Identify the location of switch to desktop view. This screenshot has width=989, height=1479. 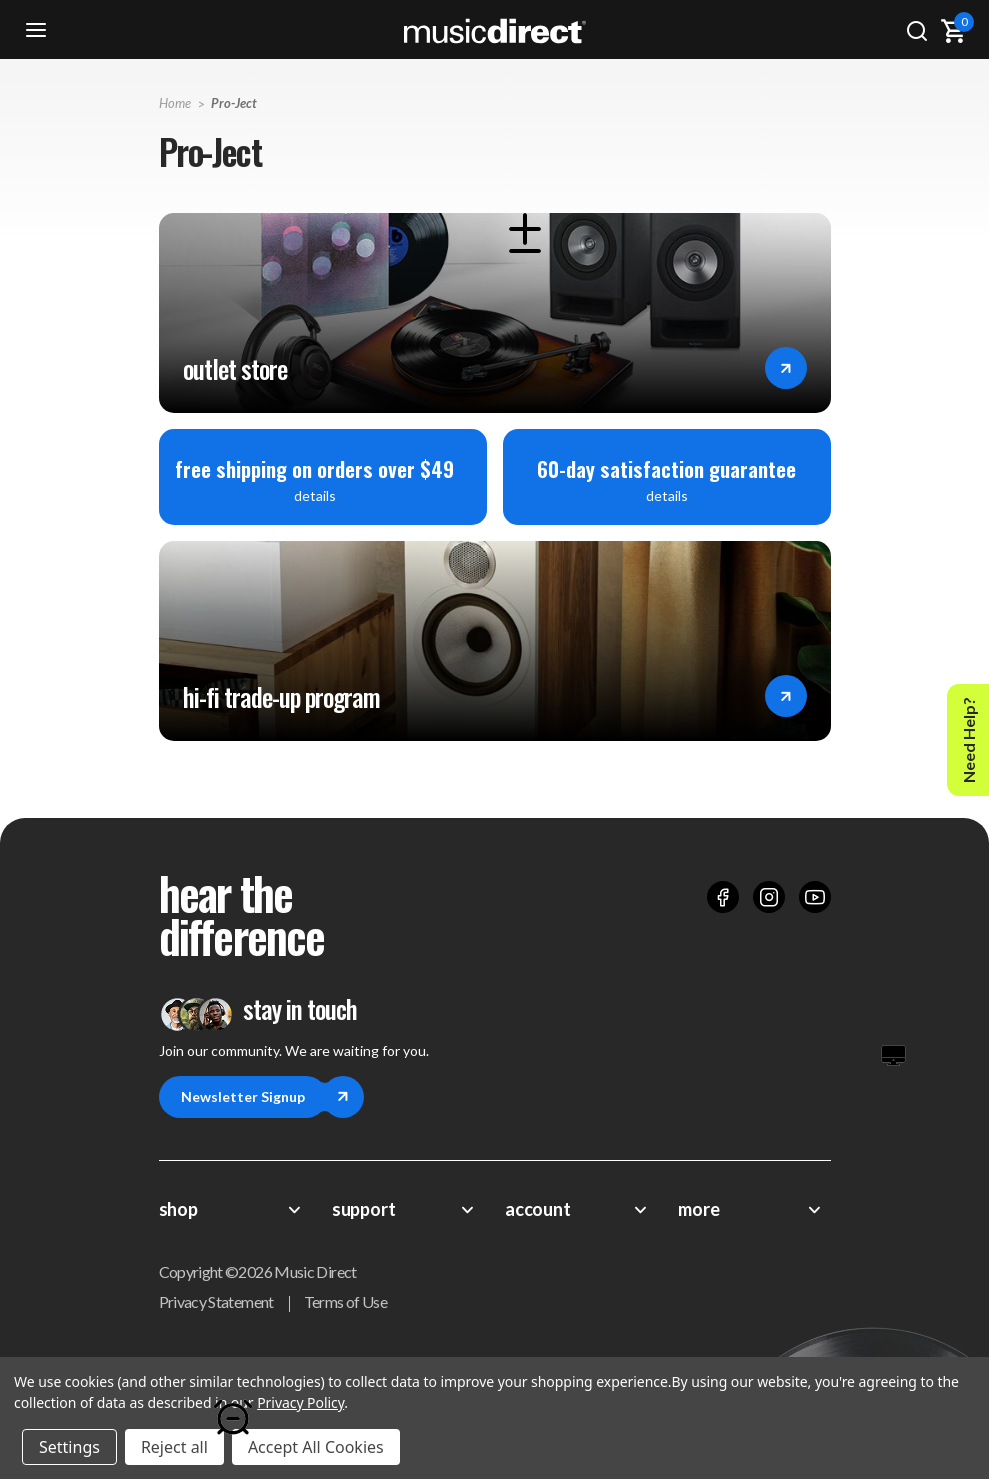
(893, 1055).